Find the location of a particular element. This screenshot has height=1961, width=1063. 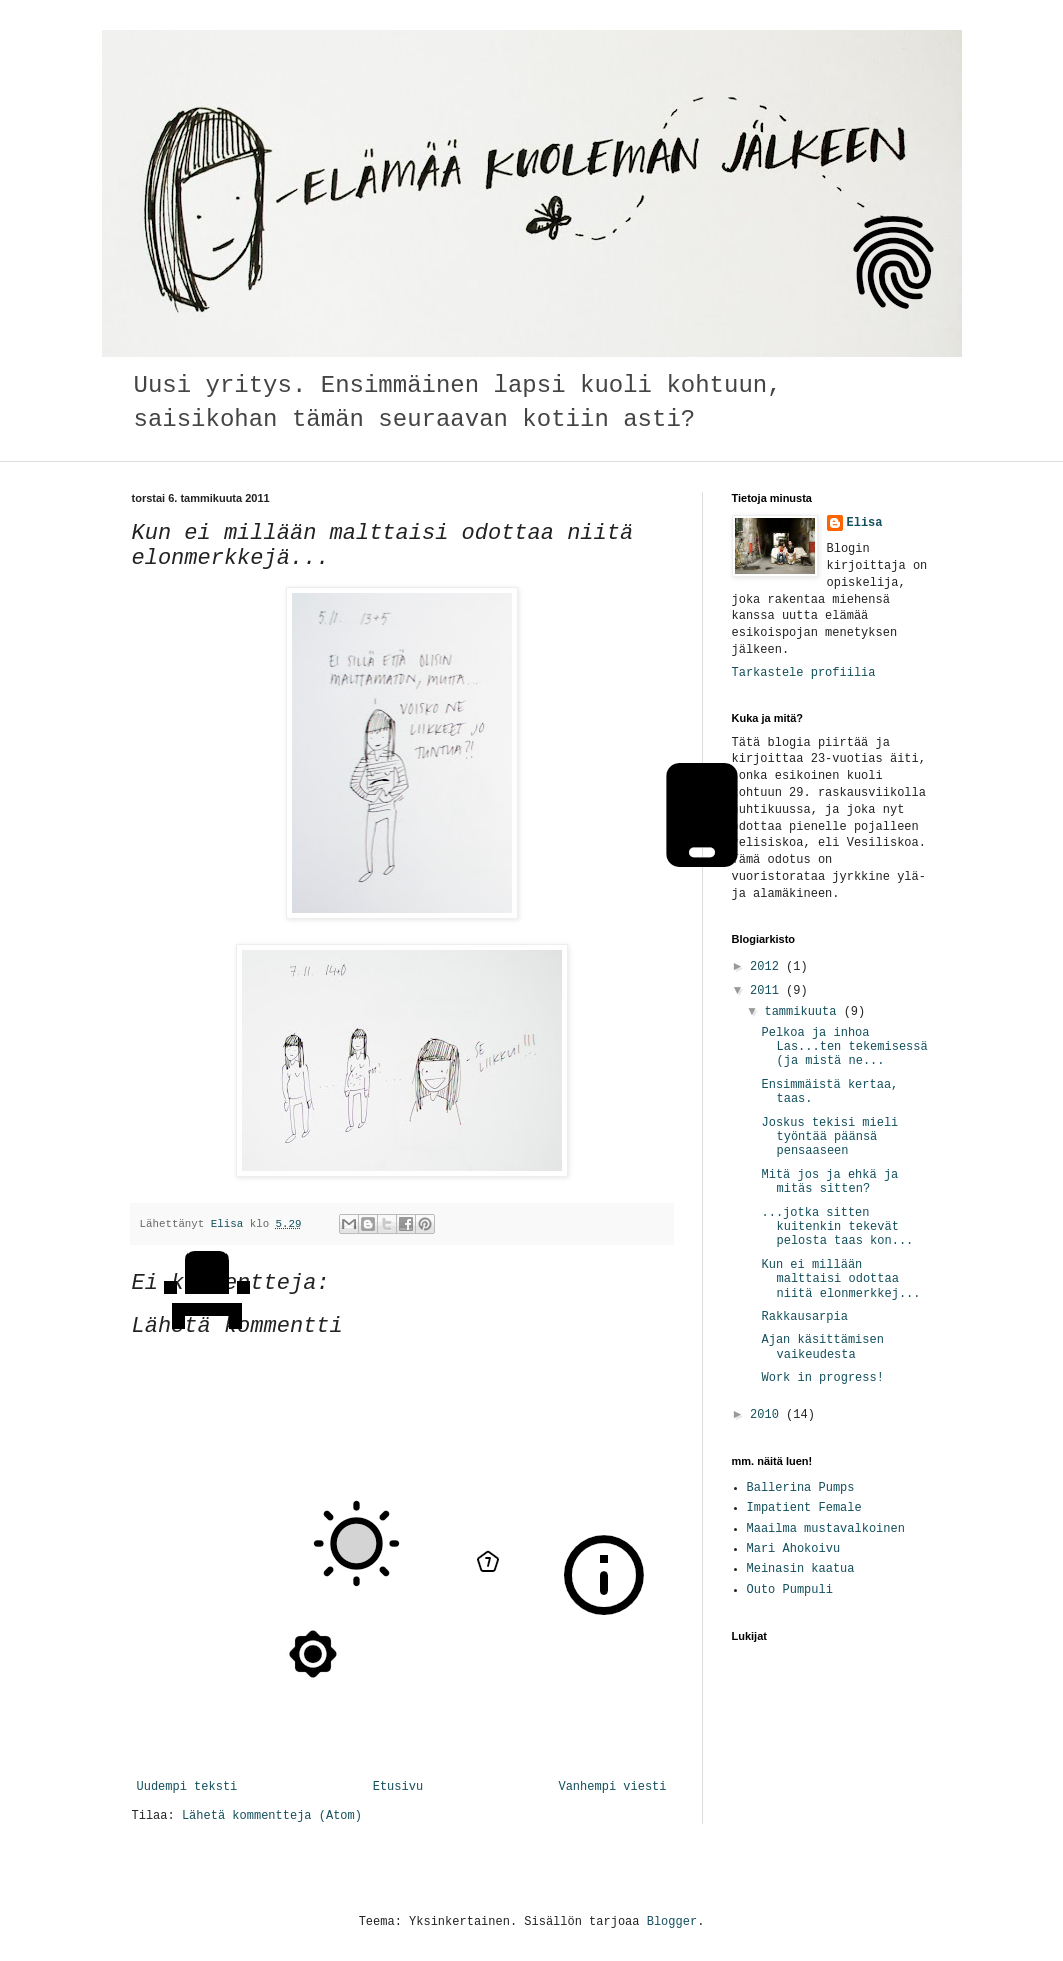

authenticate with fingerprint is located at coordinates (893, 262).